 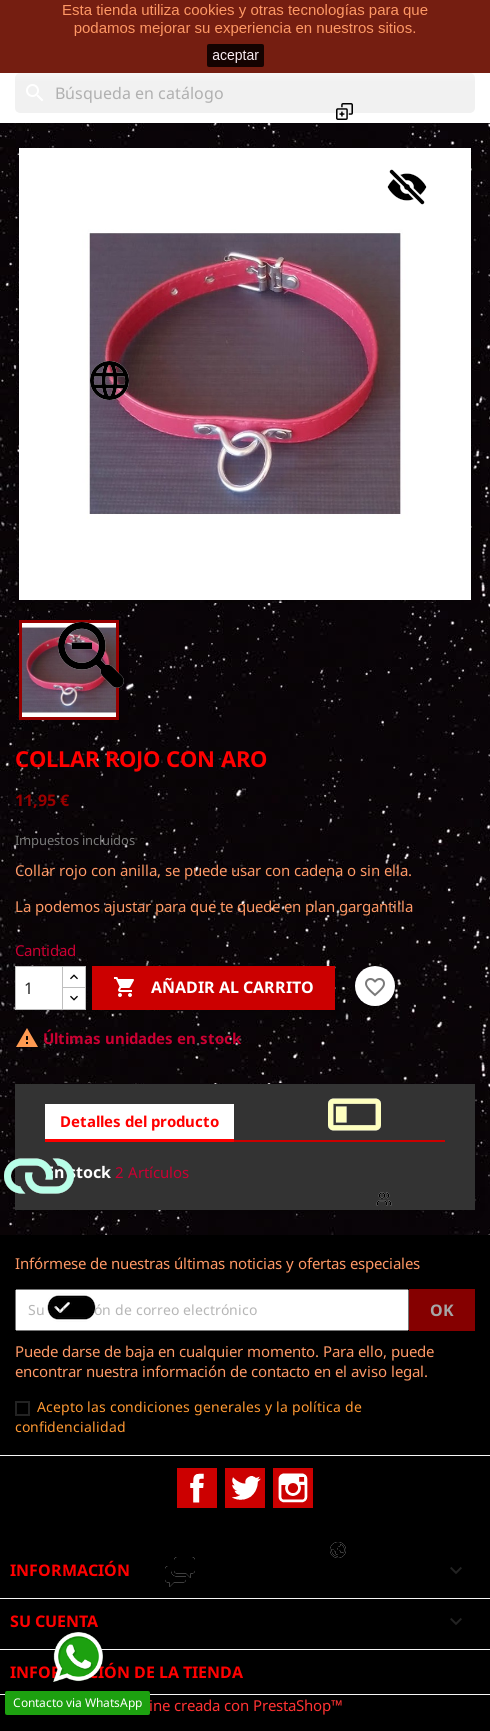 I want to click on switch to global or worldwide view, so click(x=338, y=1550).